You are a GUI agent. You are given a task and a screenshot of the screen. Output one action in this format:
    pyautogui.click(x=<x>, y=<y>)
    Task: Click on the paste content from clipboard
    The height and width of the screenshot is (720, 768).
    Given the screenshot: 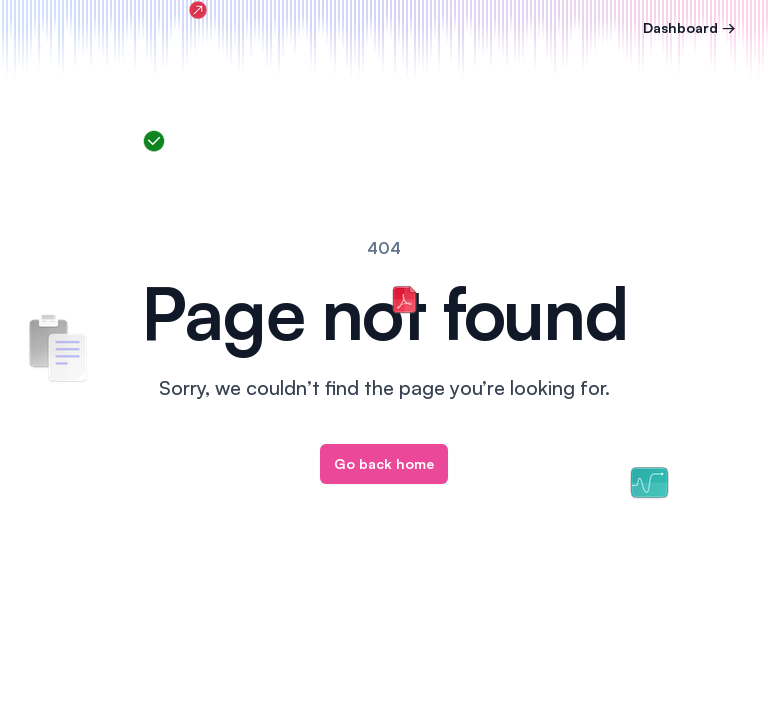 What is the action you would take?
    pyautogui.click(x=58, y=348)
    